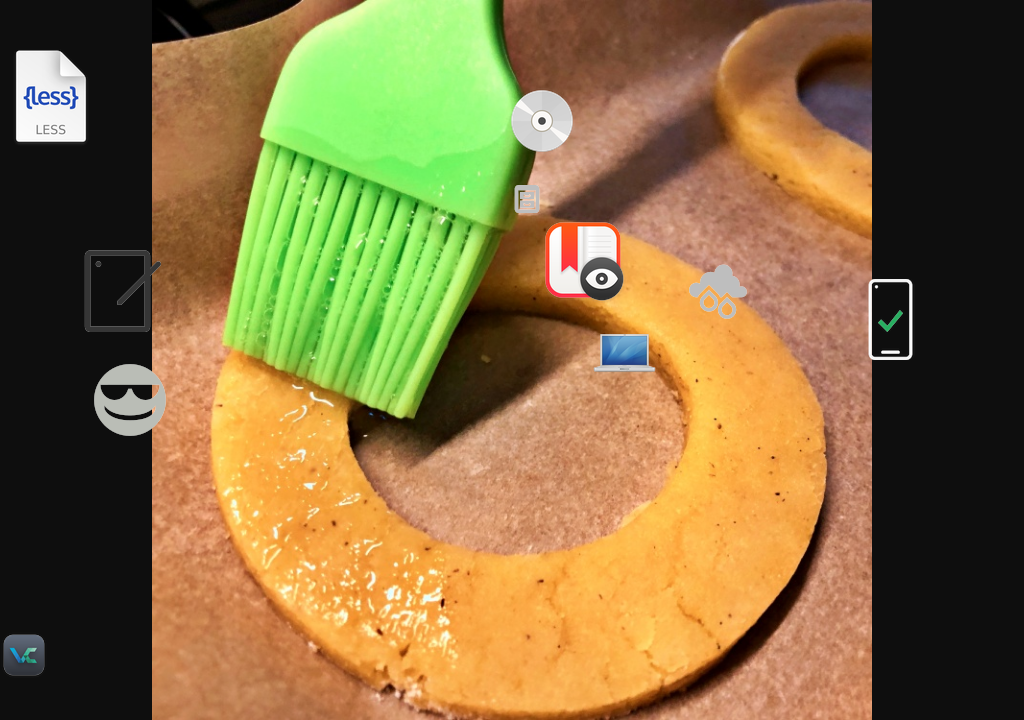  What do you see at coordinates (130, 400) in the screenshot?
I see `react with a cool or confident emoji` at bounding box center [130, 400].